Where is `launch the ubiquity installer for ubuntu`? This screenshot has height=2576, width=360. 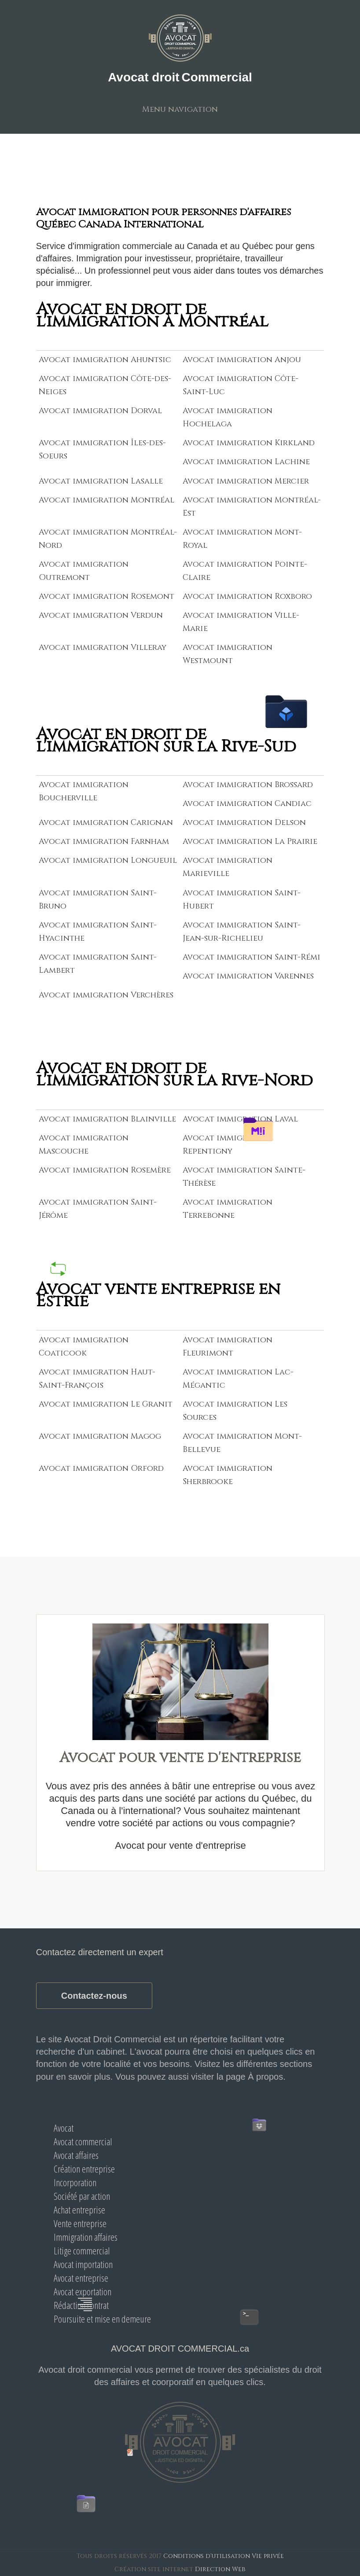
launch the ubiquity installer for ubuntu is located at coordinates (130, 2452).